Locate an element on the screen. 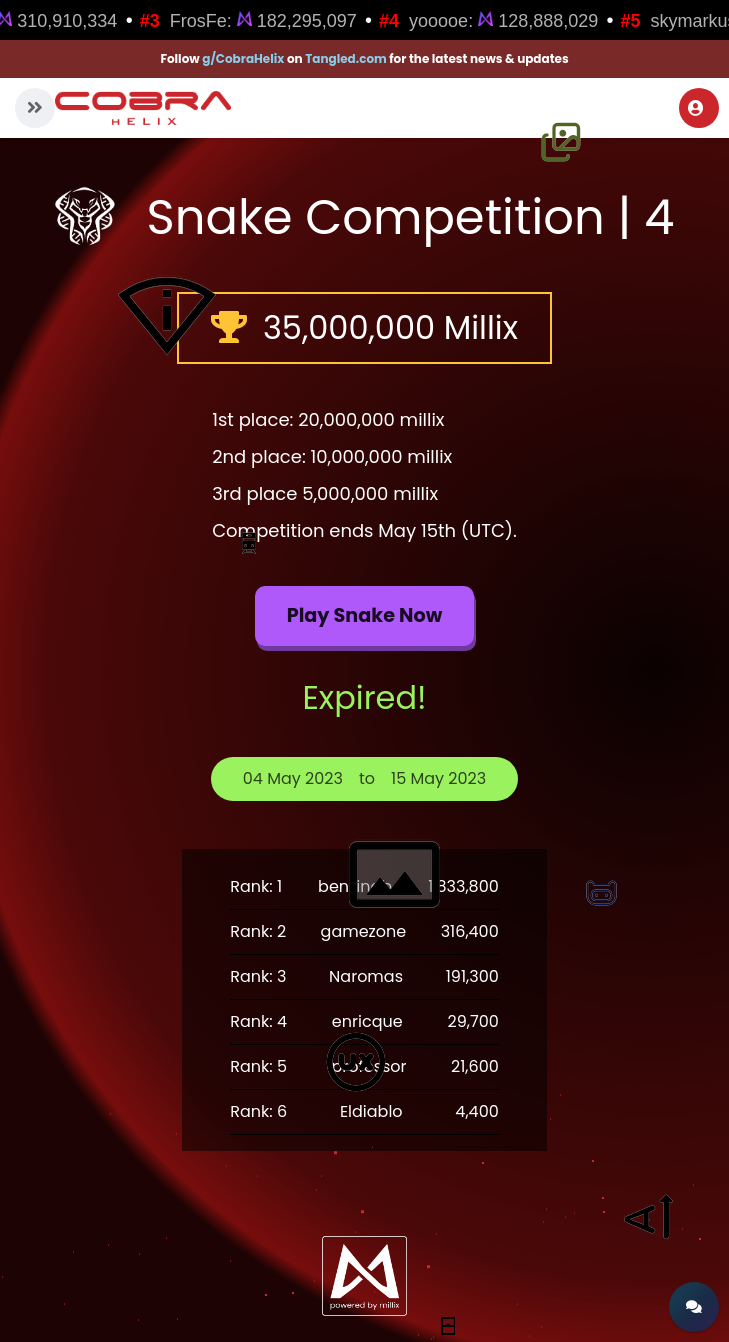  finn the human character icon from adventure time is located at coordinates (601, 892).